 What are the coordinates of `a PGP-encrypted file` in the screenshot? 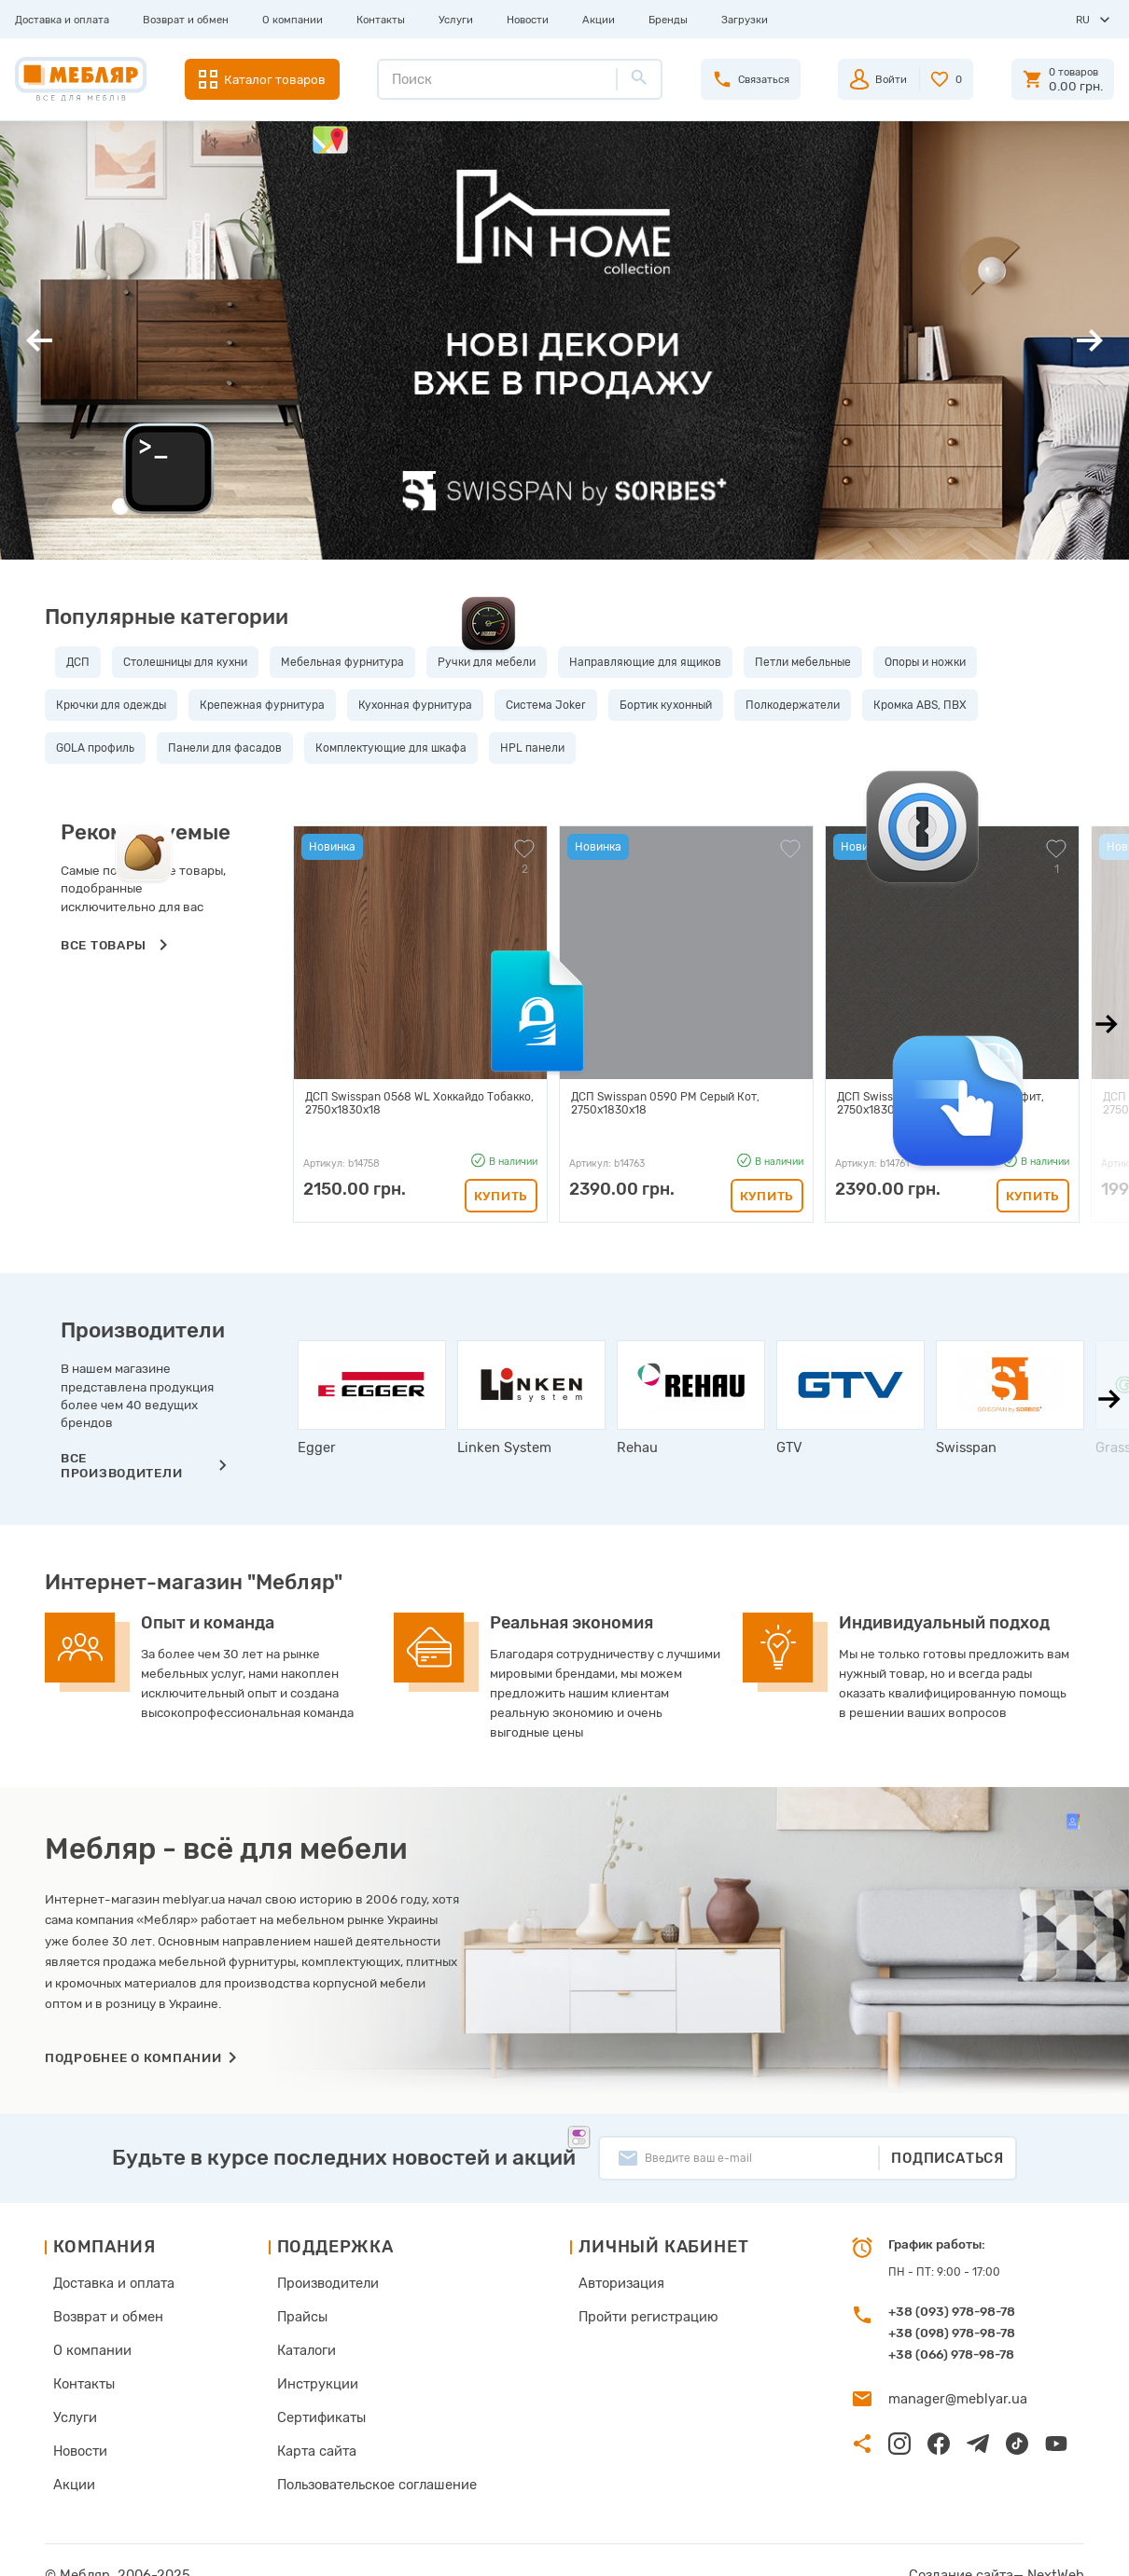 It's located at (537, 1011).